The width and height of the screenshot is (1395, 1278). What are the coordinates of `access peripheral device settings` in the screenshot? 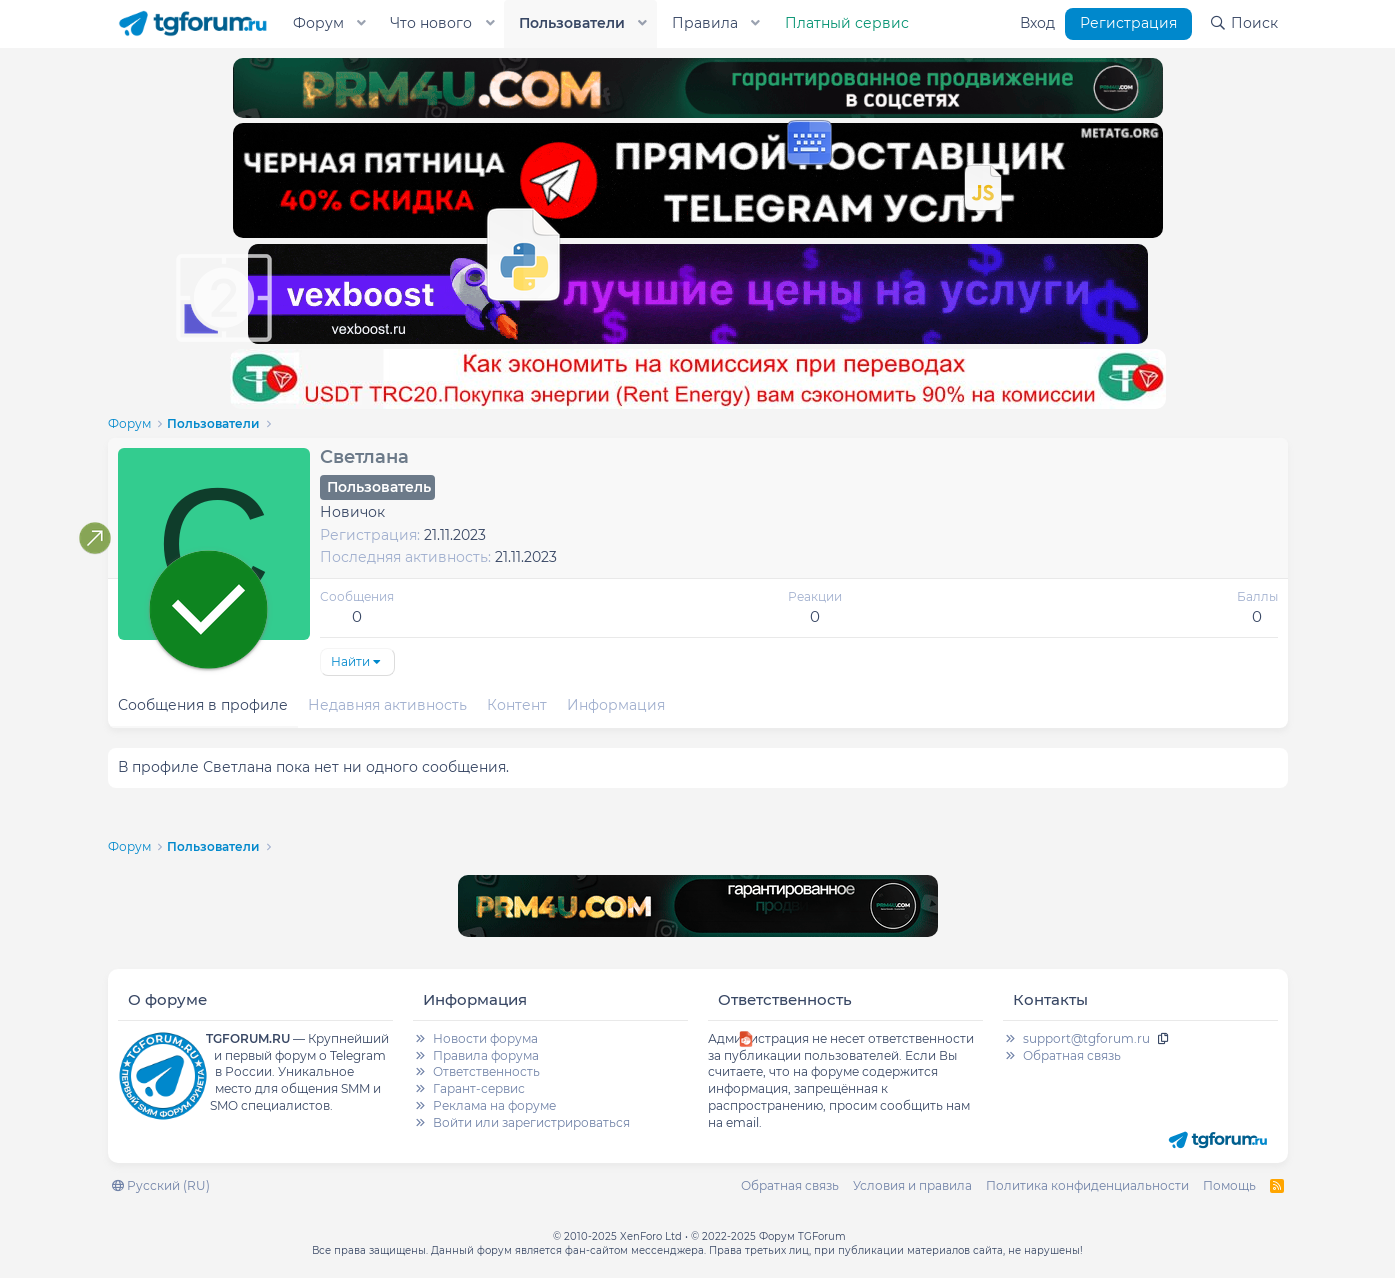 It's located at (809, 142).